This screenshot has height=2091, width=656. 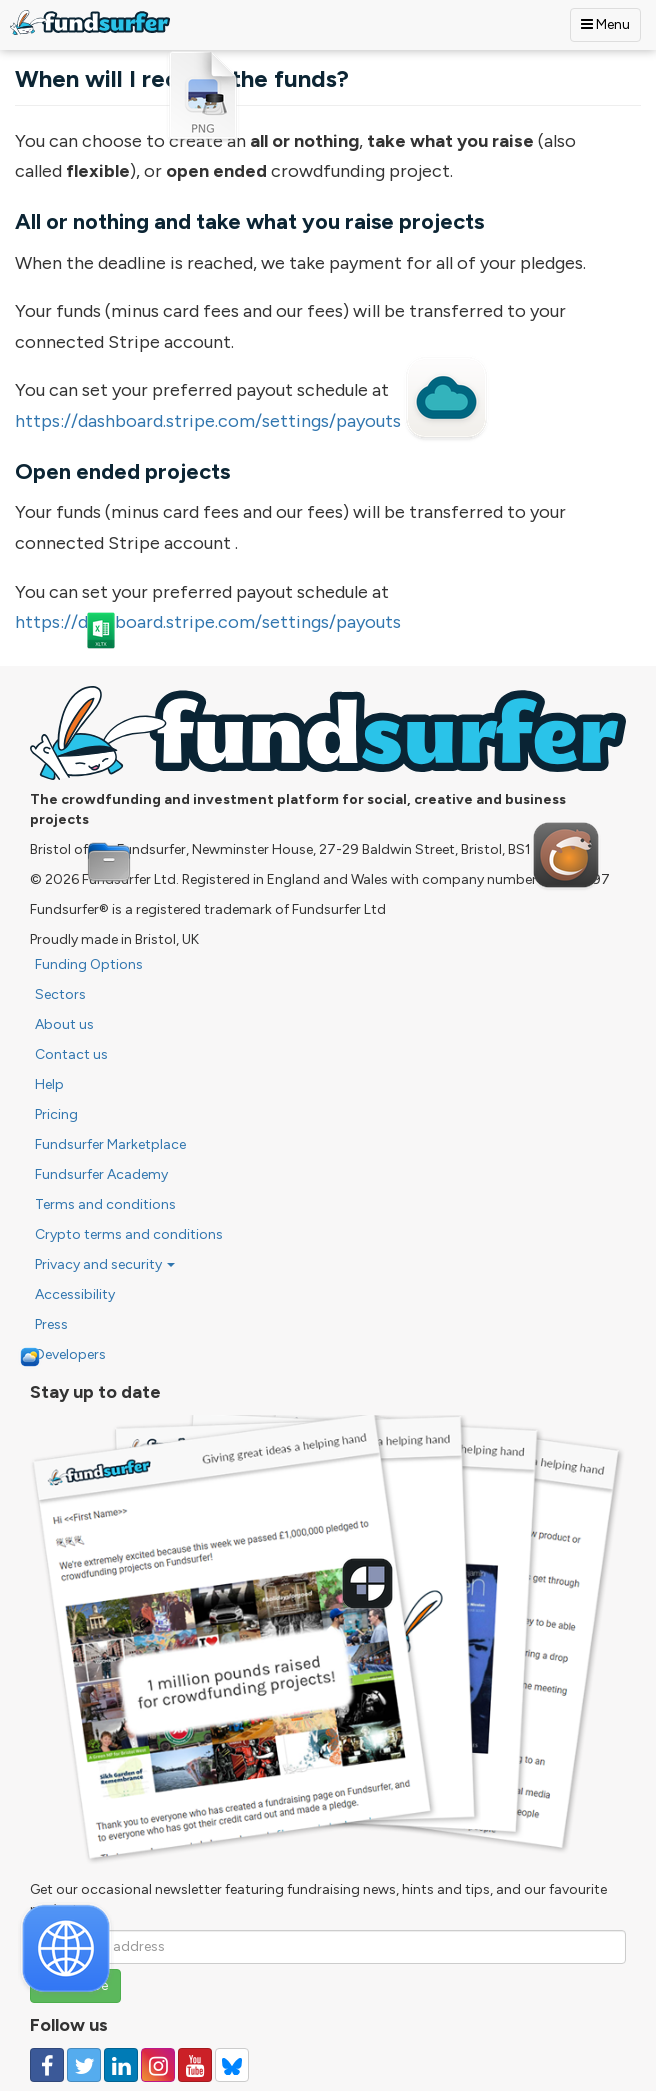 What do you see at coordinates (109, 862) in the screenshot?
I see `open the file manager application` at bounding box center [109, 862].